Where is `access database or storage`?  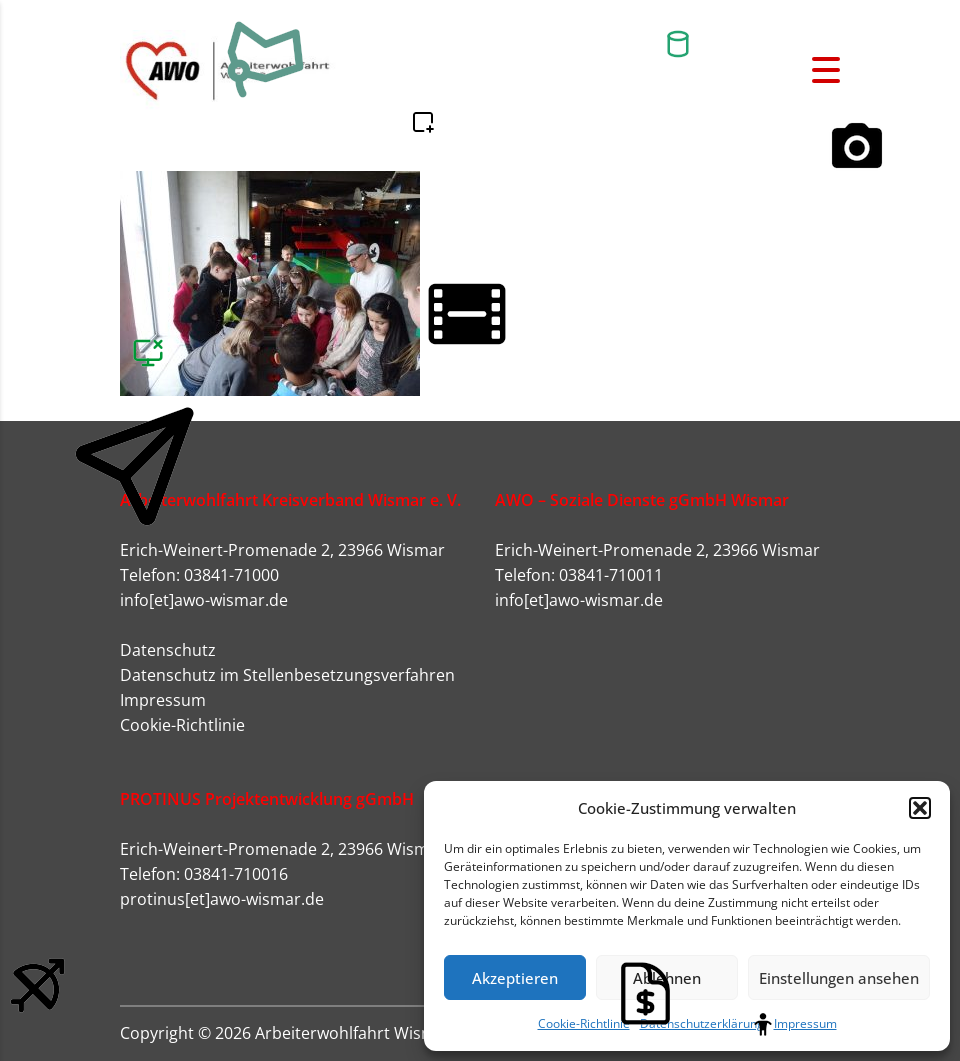
access database or storage is located at coordinates (678, 44).